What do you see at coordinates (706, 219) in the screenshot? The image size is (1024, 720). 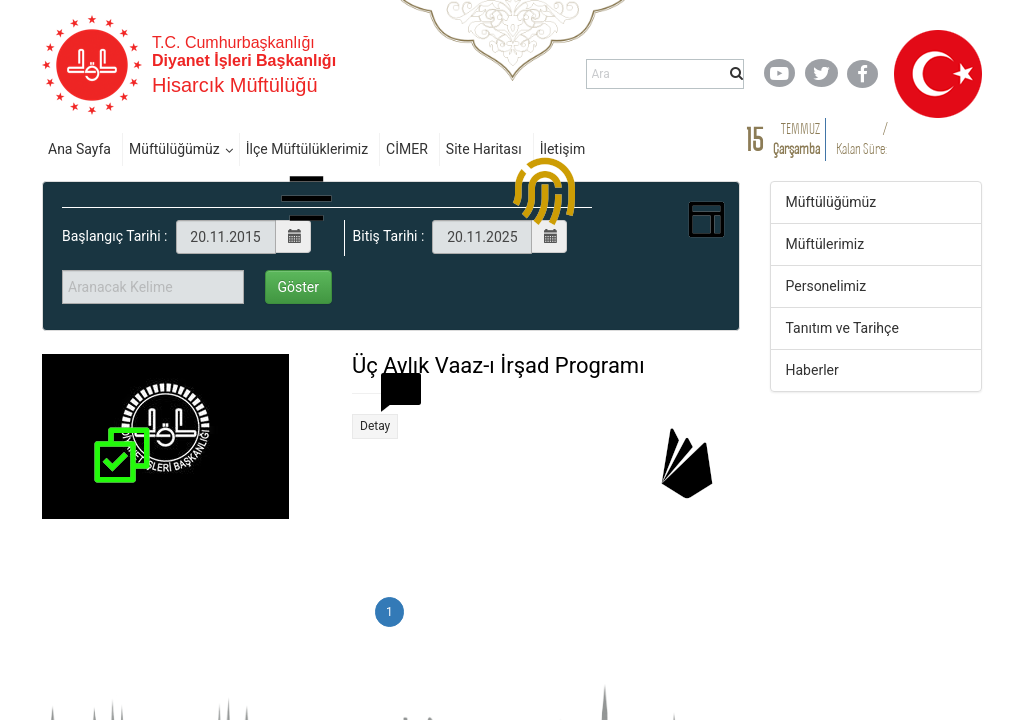 I see `change page layout options` at bounding box center [706, 219].